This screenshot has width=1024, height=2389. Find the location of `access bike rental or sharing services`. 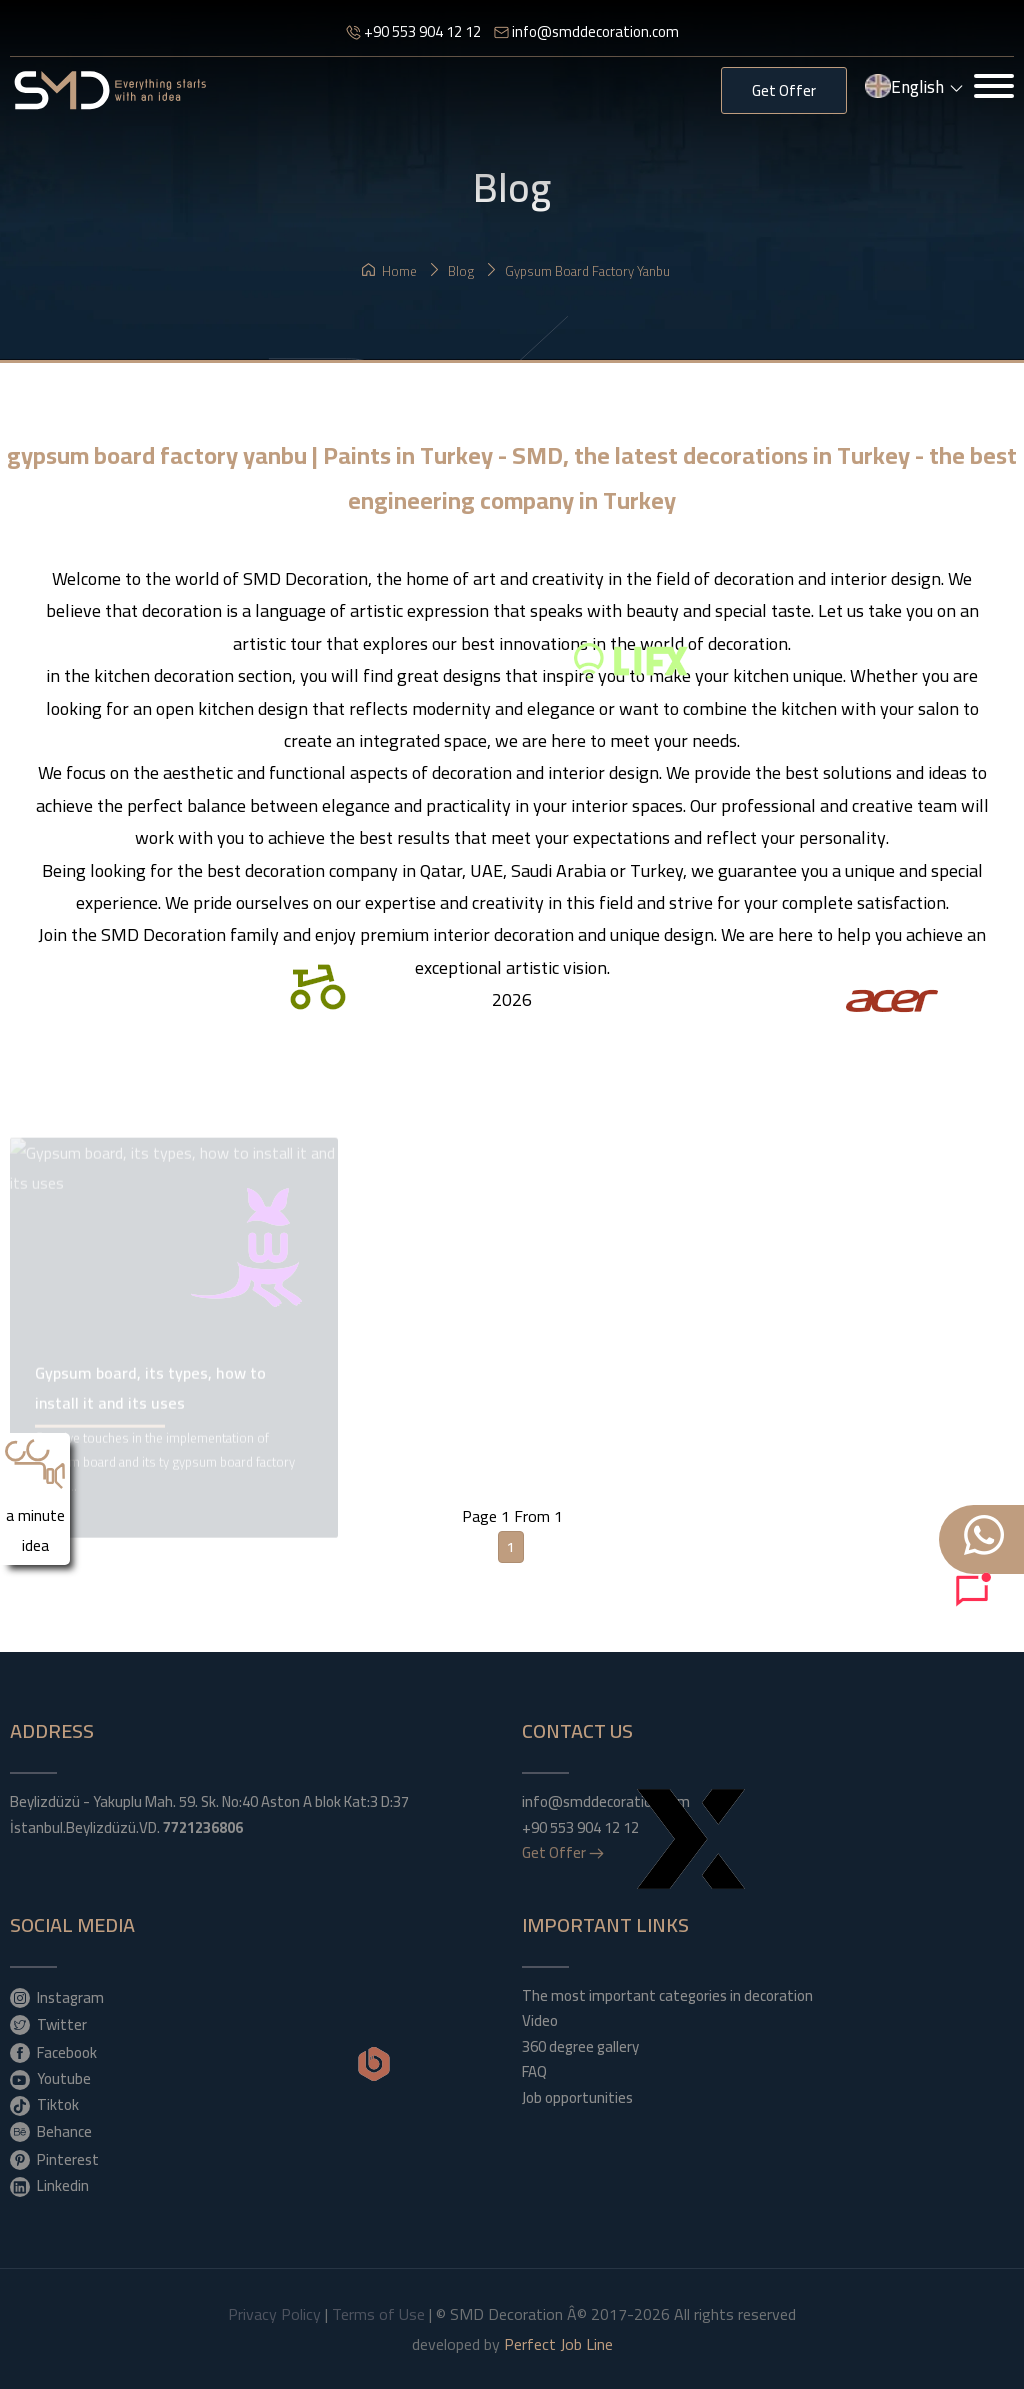

access bike rental or sharing services is located at coordinates (318, 987).